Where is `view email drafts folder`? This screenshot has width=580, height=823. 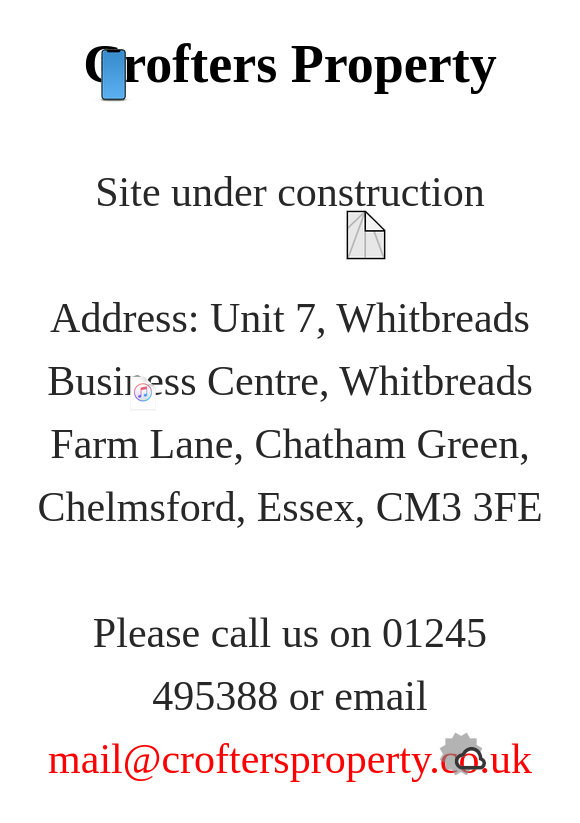 view email drafts folder is located at coordinates (366, 235).